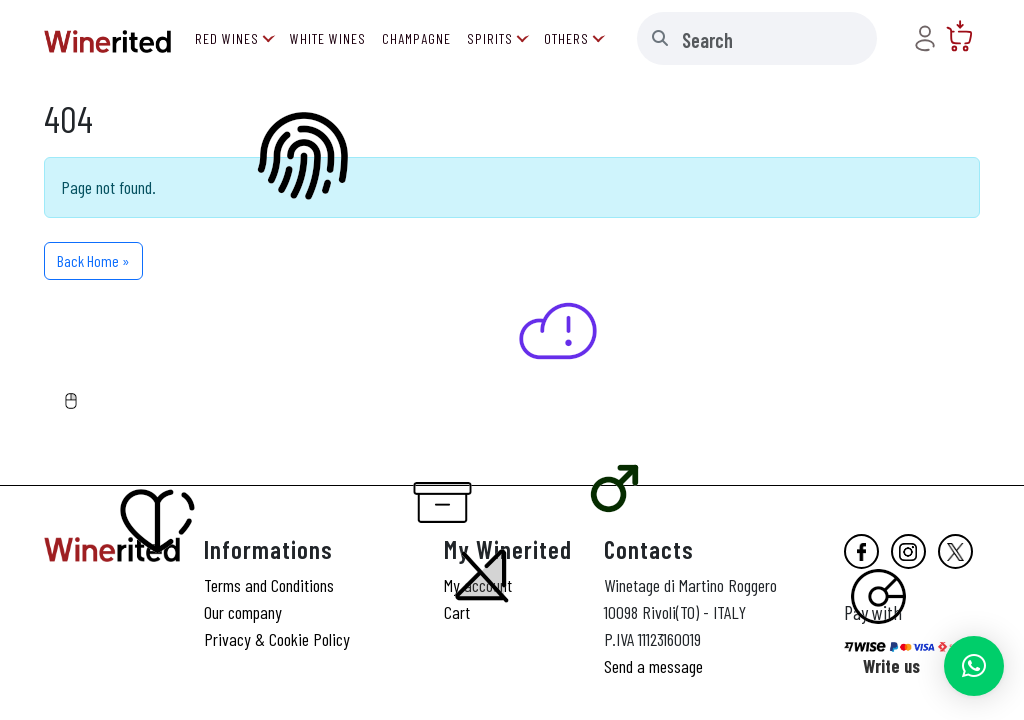 The height and width of the screenshot is (720, 1024). Describe the element at coordinates (157, 518) in the screenshot. I see `indicates partial like or favorite status` at that location.